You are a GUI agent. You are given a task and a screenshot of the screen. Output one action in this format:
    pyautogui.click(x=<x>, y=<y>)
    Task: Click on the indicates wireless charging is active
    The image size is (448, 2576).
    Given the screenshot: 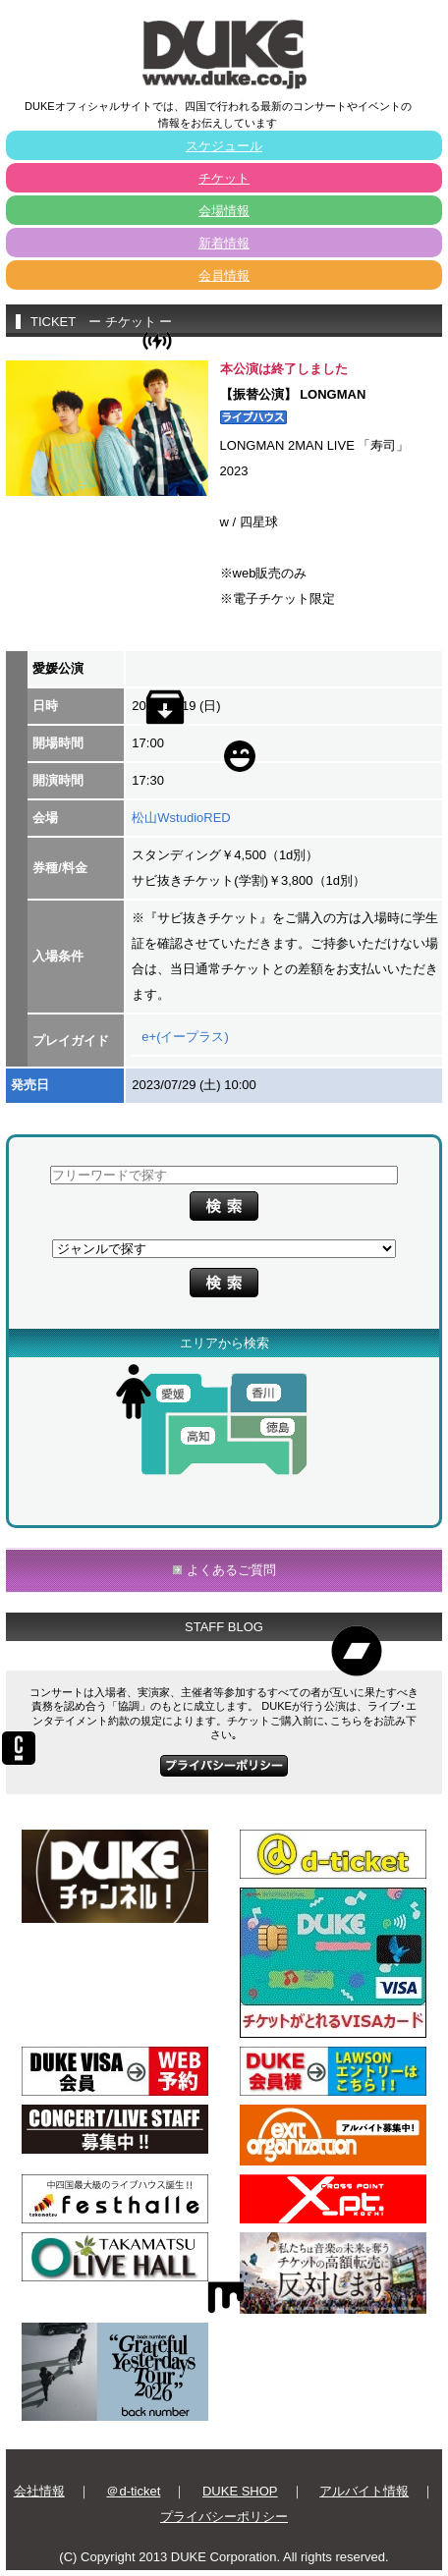 What is the action you would take?
    pyautogui.click(x=157, y=341)
    